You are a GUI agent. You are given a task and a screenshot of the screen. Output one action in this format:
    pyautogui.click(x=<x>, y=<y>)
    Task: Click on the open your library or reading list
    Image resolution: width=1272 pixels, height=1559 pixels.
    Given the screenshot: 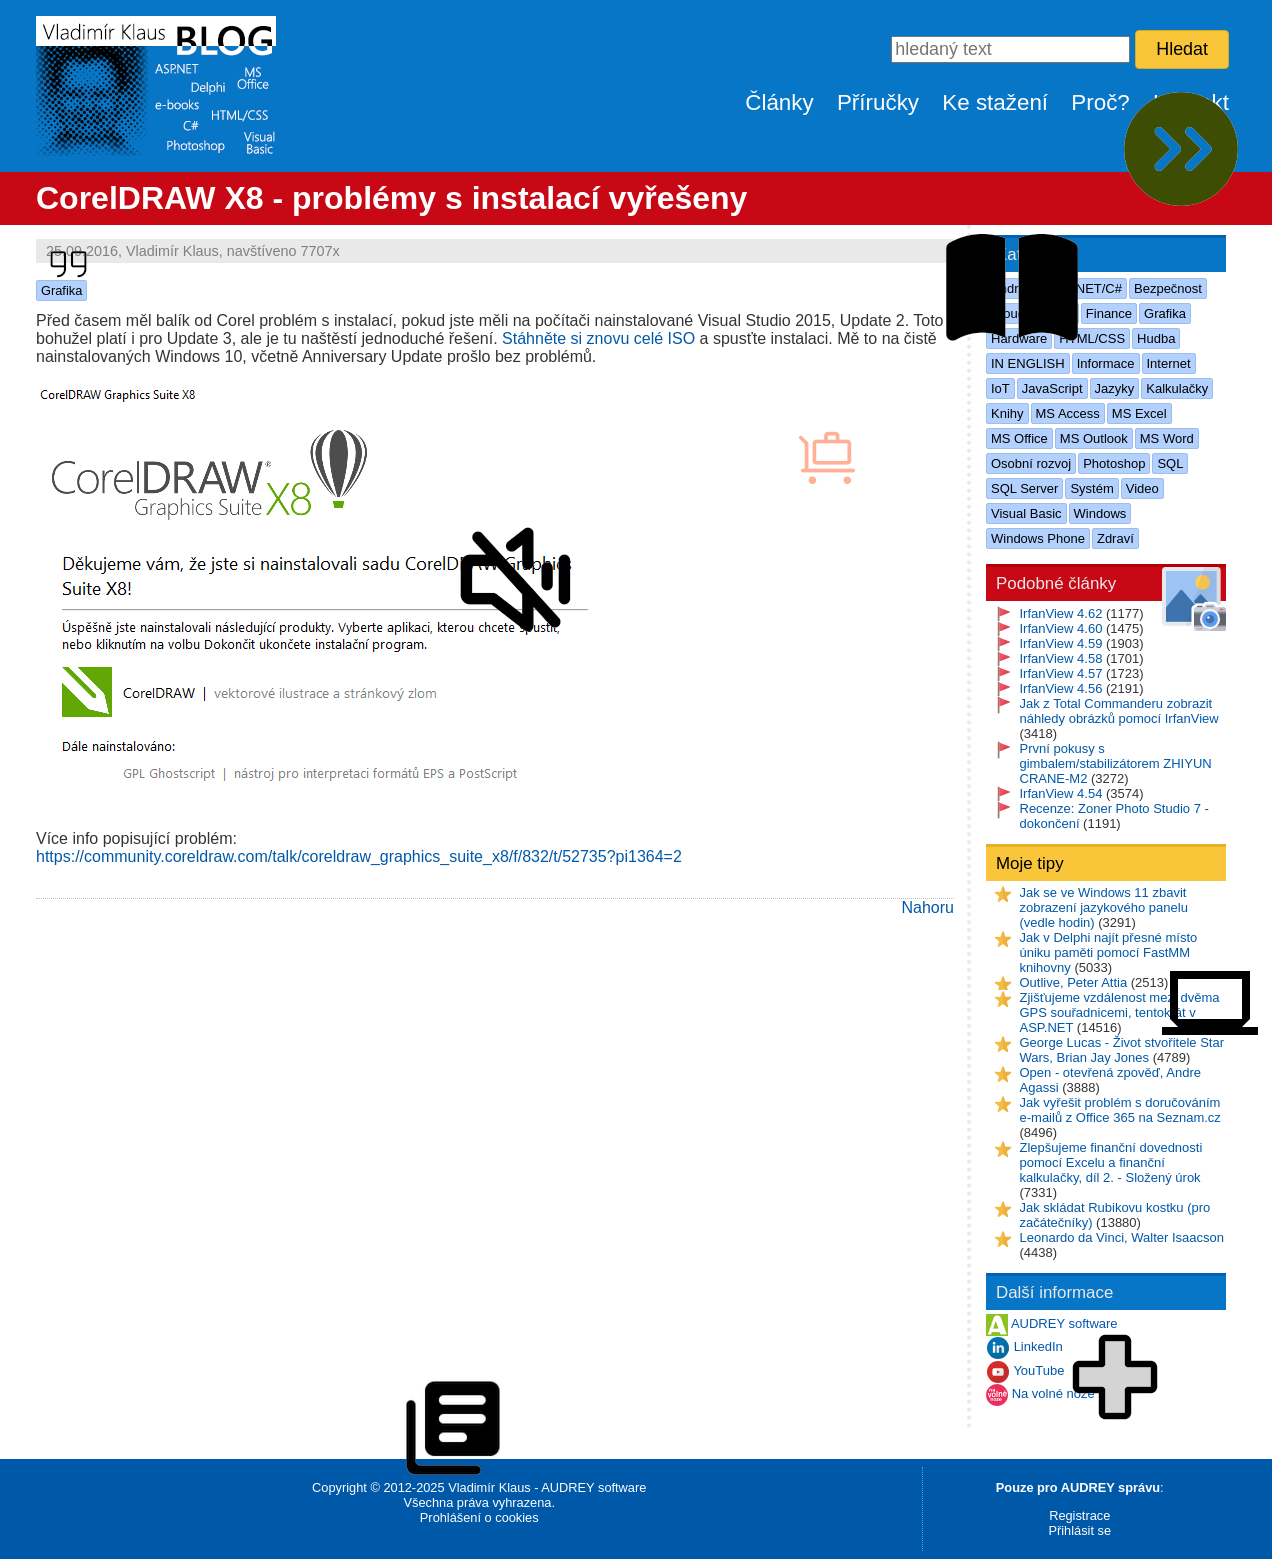 What is the action you would take?
    pyautogui.click(x=1012, y=288)
    